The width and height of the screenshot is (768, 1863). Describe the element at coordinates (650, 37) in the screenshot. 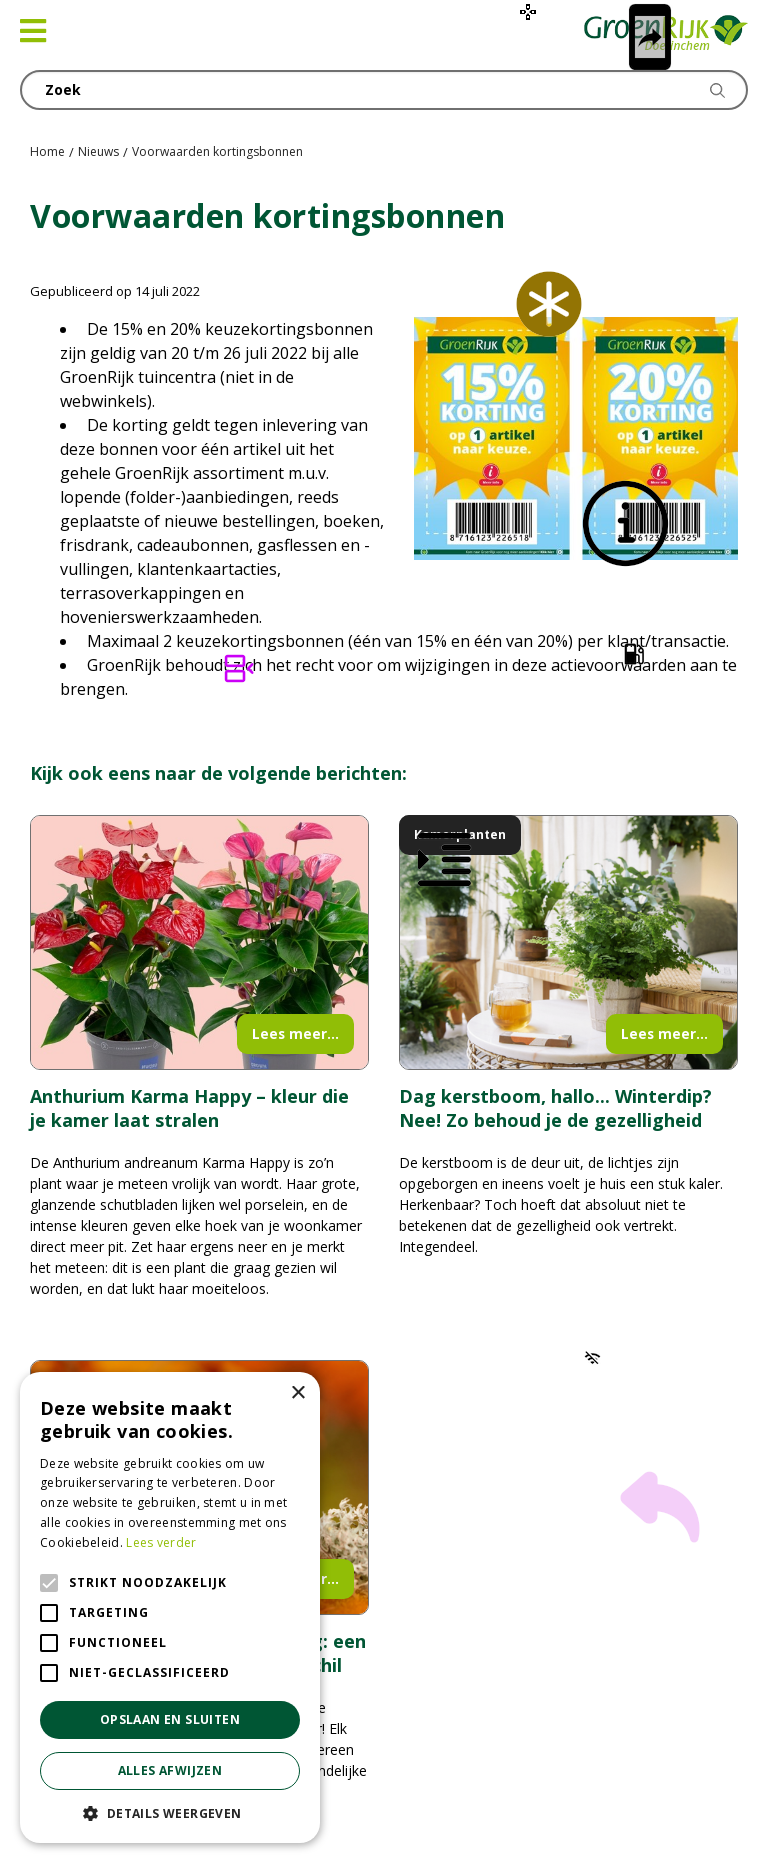

I see `share your mobile screen with others` at that location.